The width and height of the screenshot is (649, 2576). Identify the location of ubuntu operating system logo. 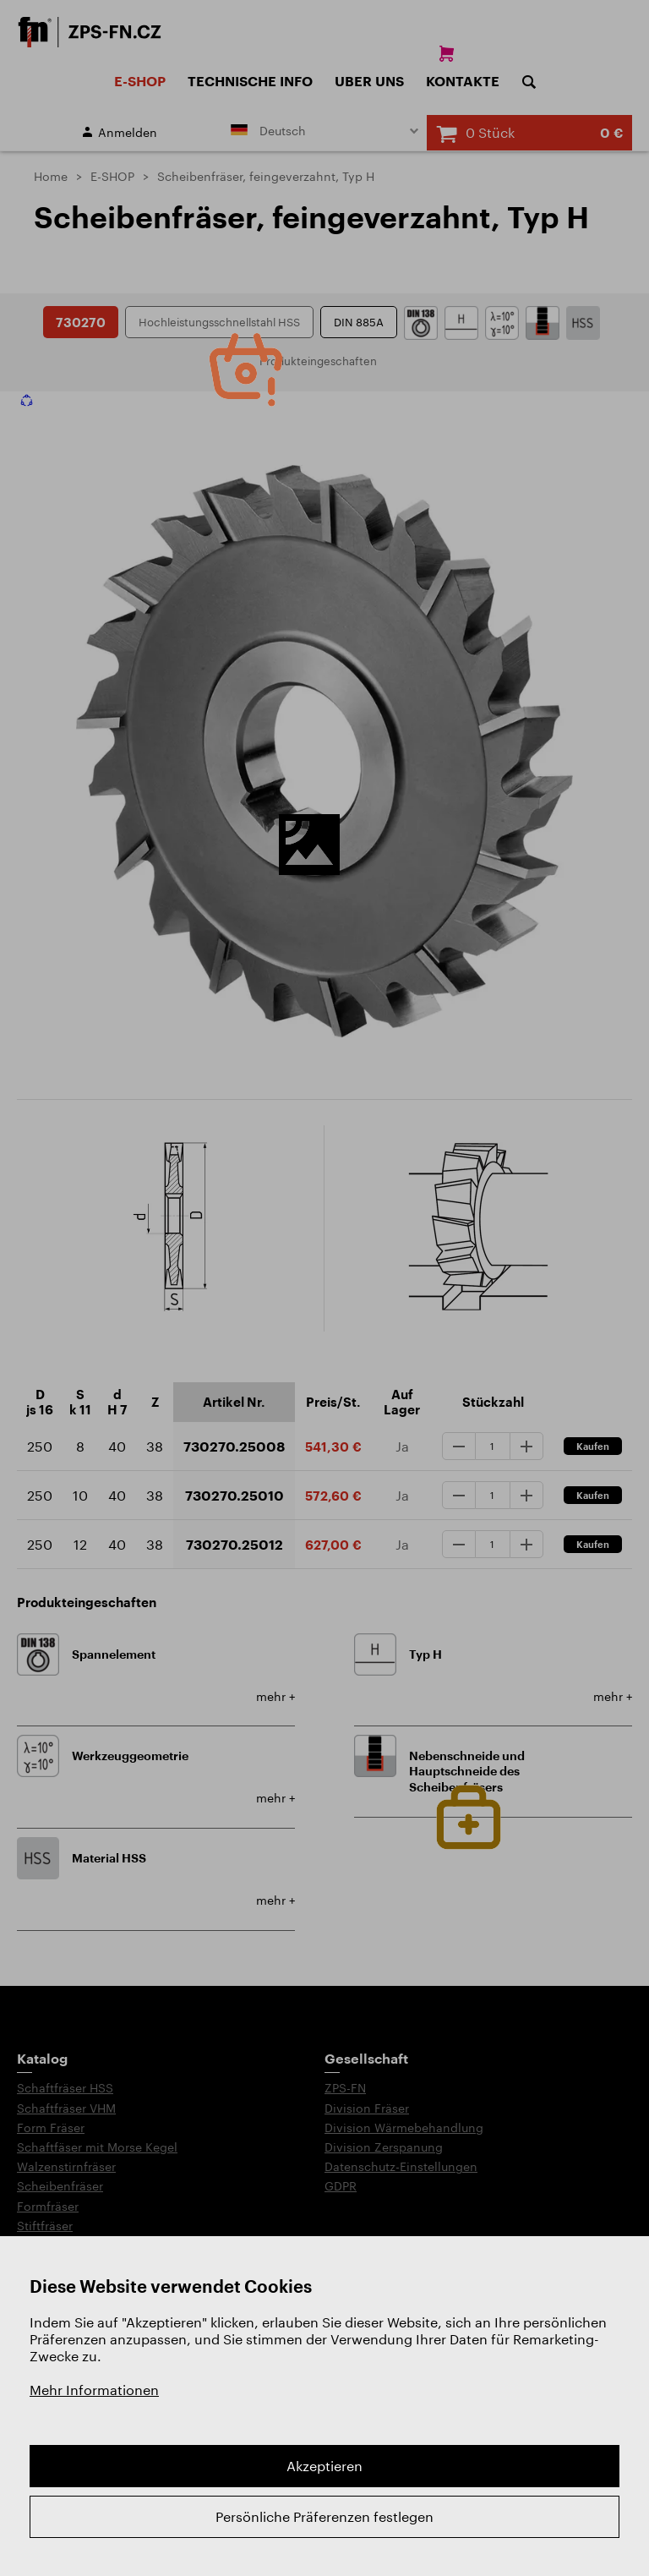
(26, 400).